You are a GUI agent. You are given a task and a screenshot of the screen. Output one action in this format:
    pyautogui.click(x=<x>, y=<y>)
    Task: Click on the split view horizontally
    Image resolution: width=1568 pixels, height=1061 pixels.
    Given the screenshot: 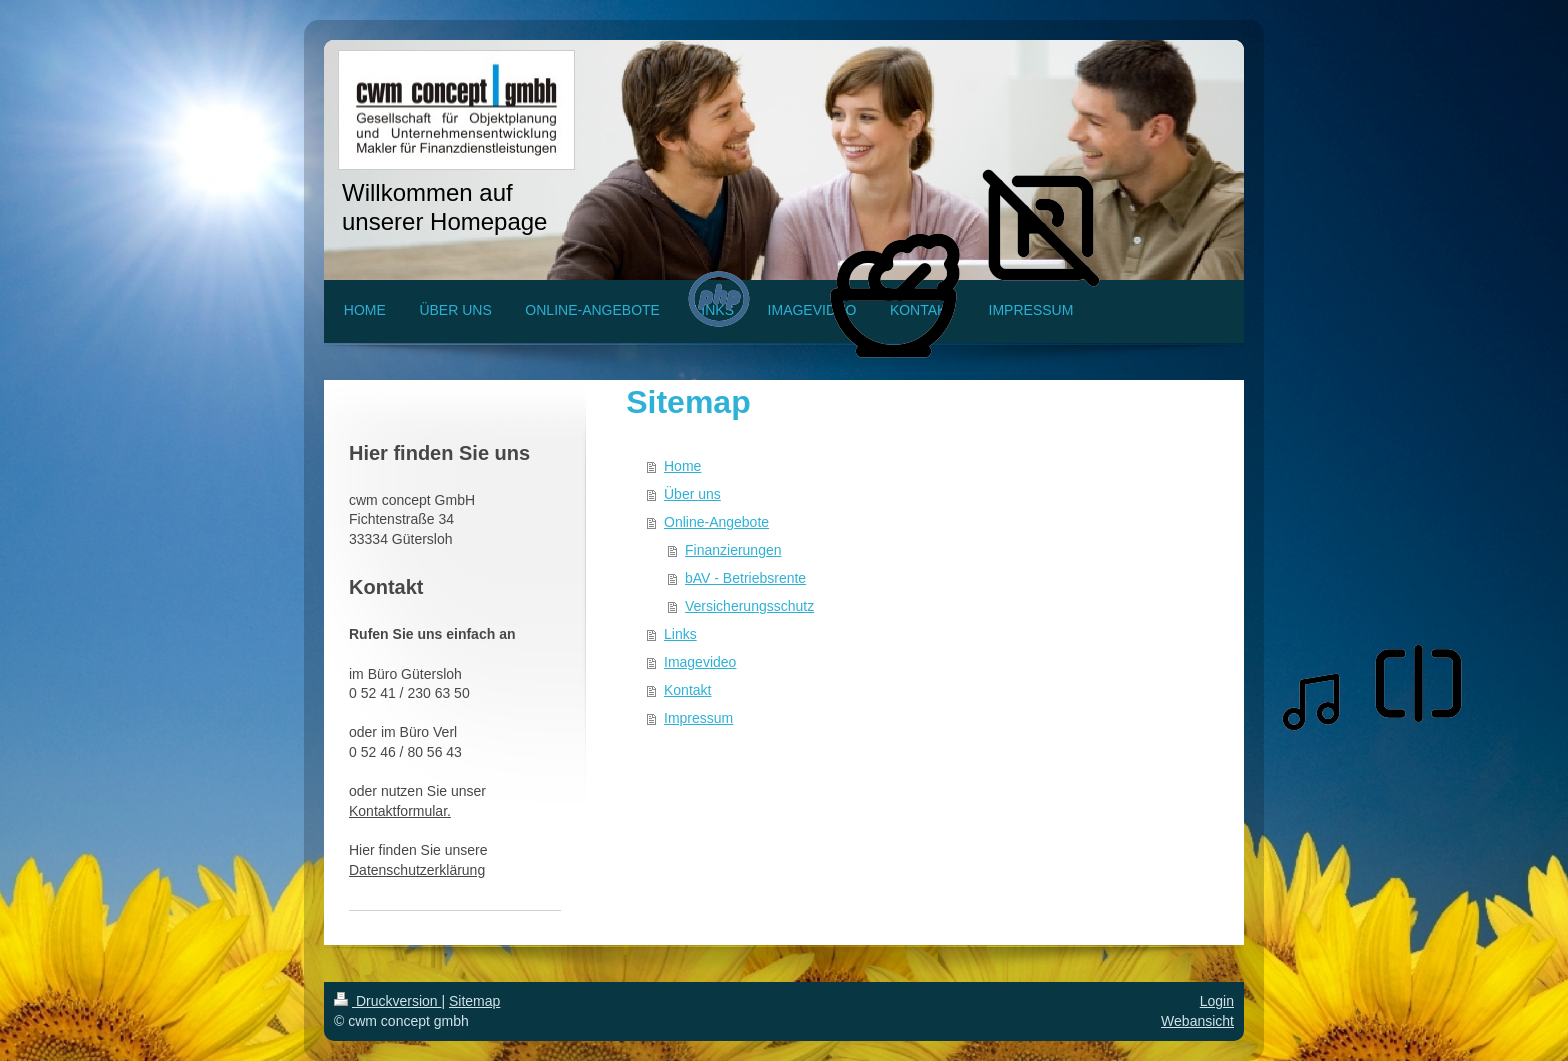 What is the action you would take?
    pyautogui.click(x=1418, y=683)
    